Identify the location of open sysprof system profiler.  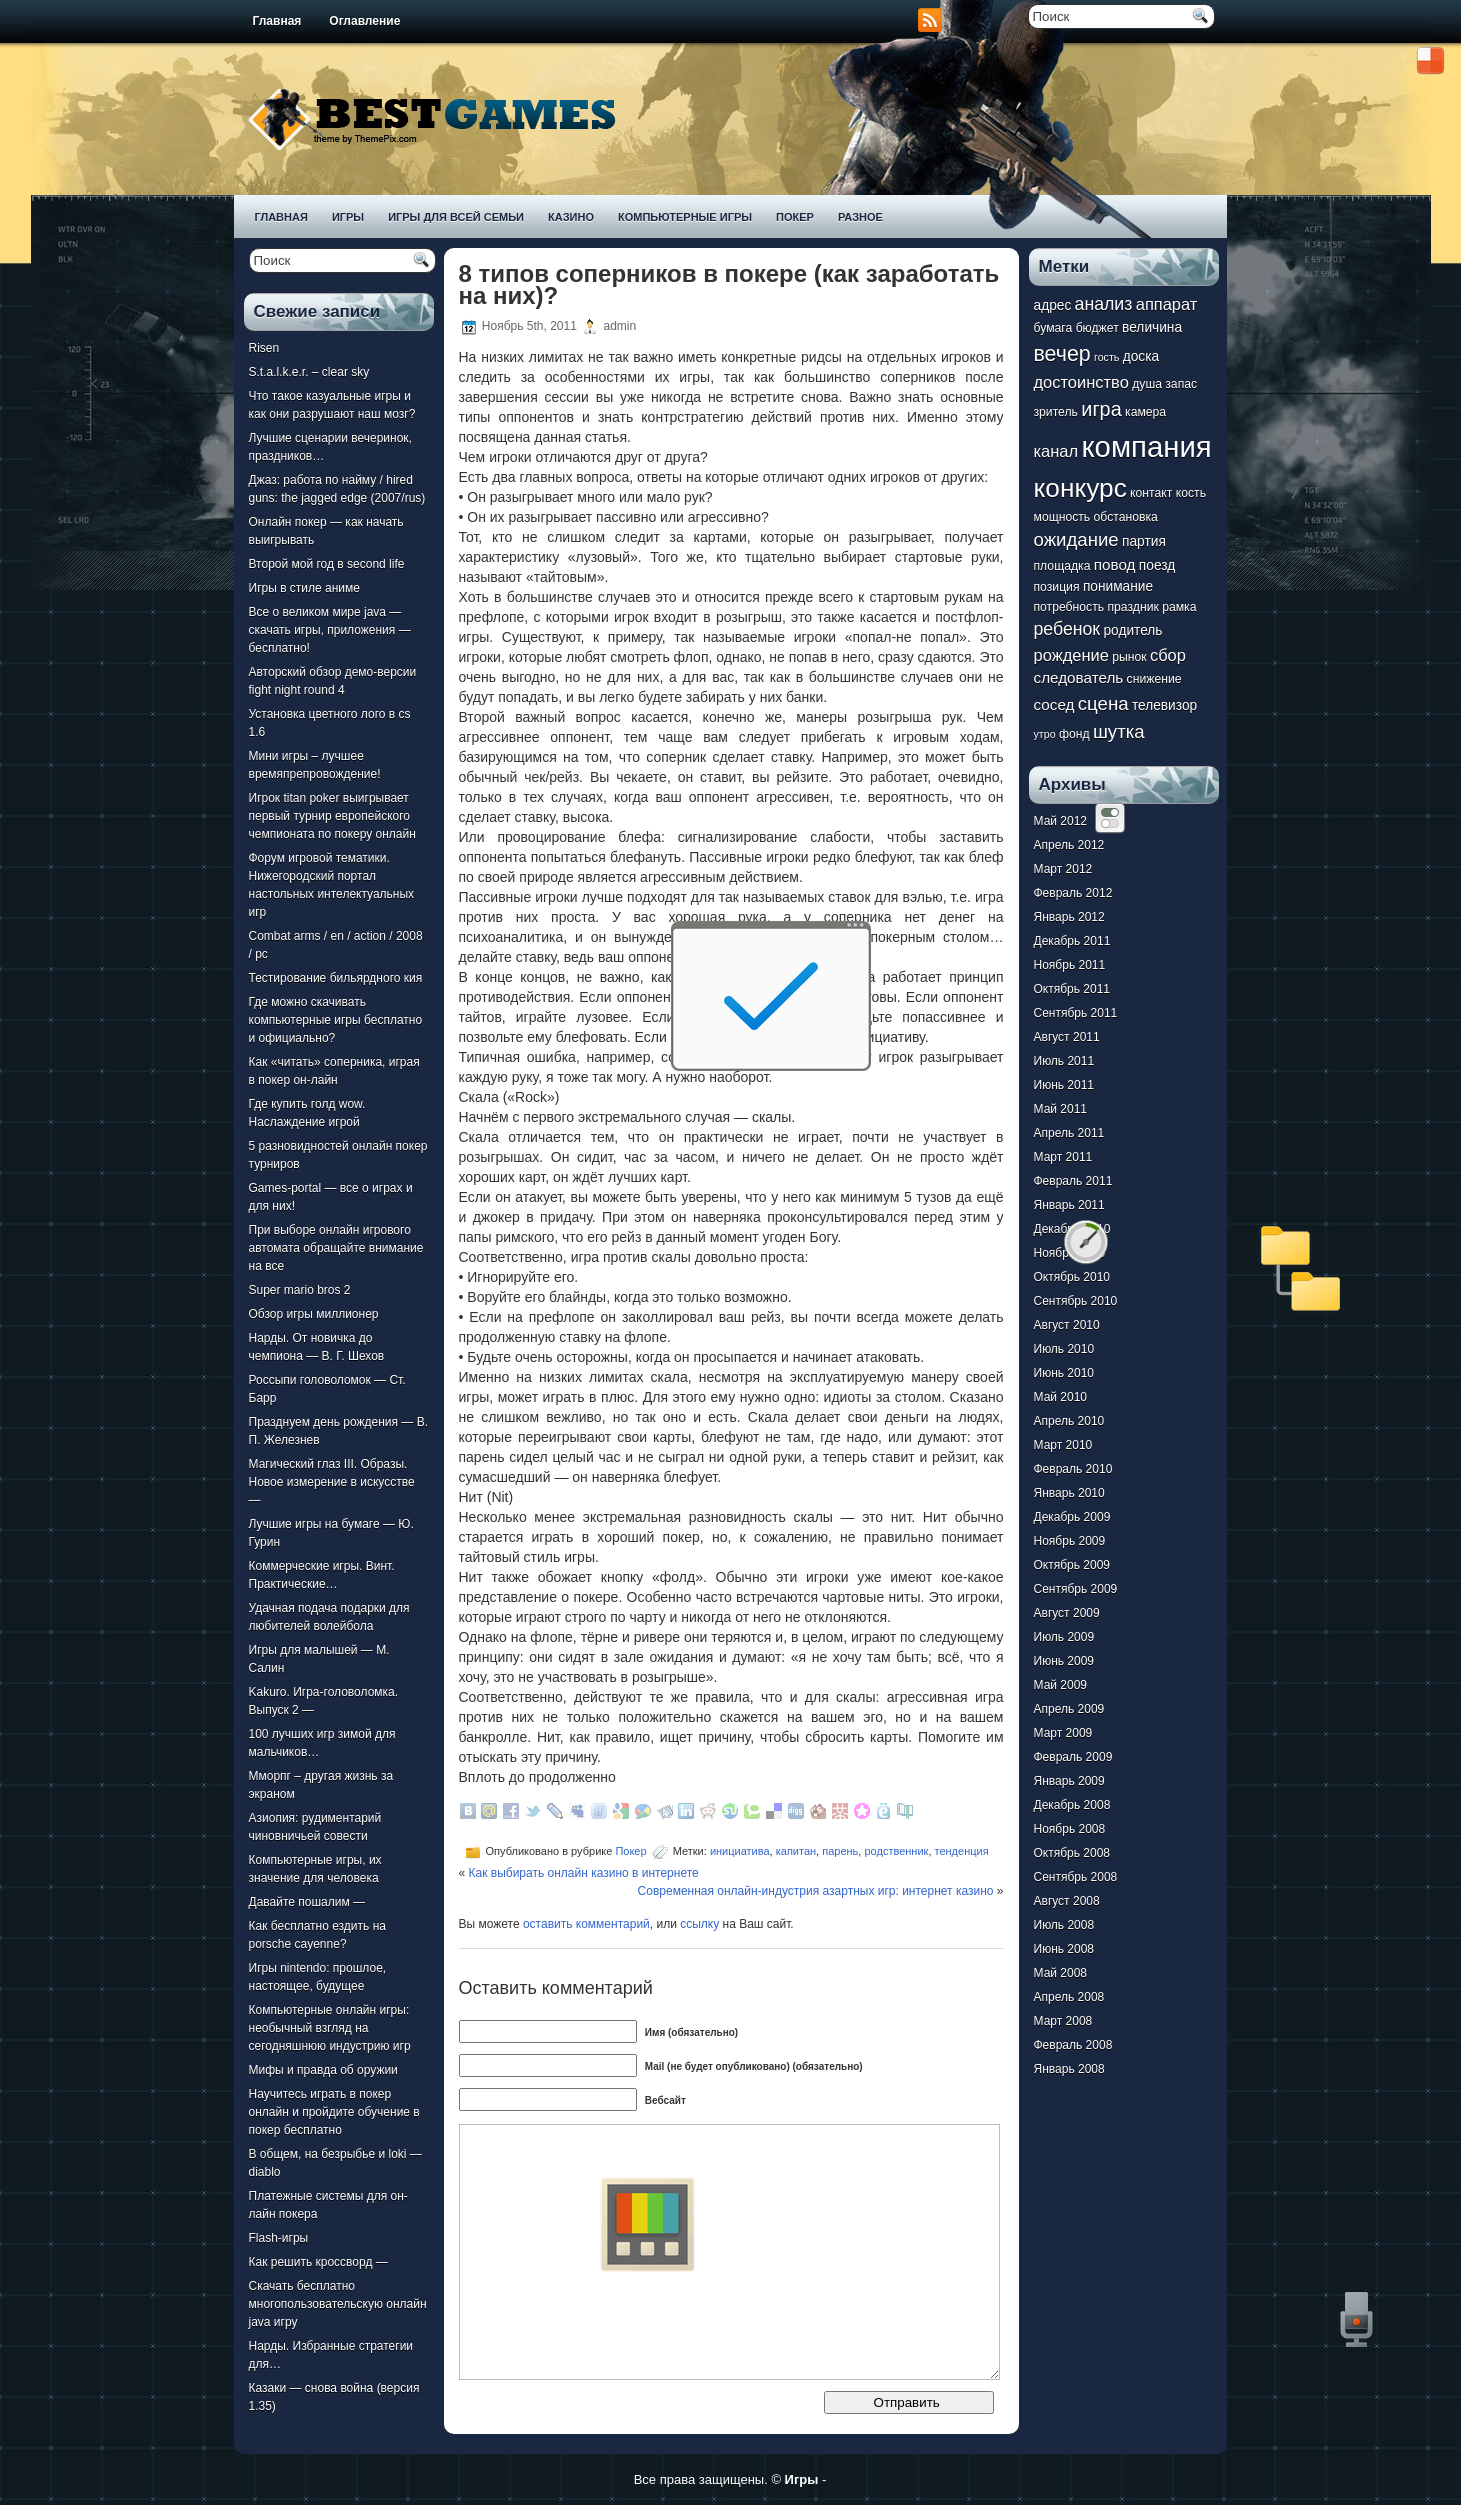
(1086, 1242).